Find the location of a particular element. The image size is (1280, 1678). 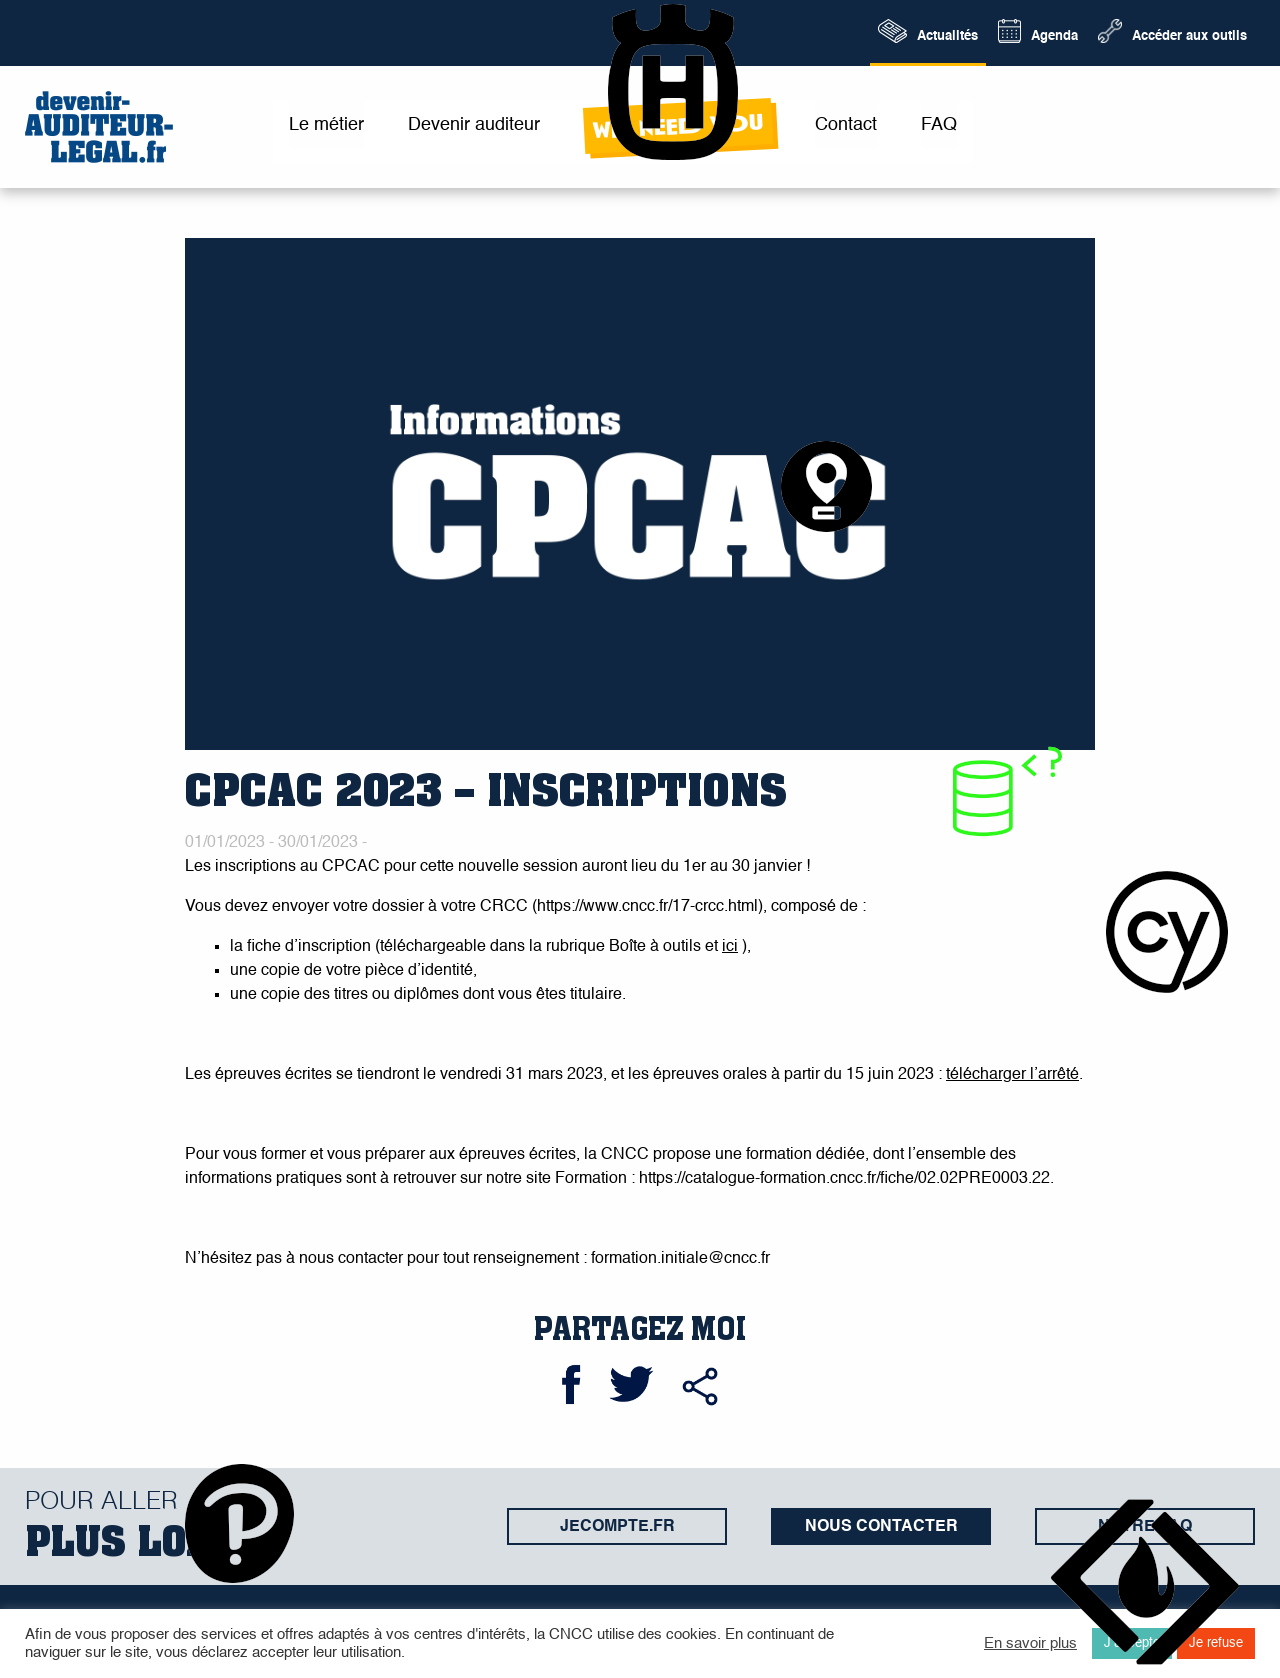

visit sourceforge website is located at coordinates (1145, 1582).